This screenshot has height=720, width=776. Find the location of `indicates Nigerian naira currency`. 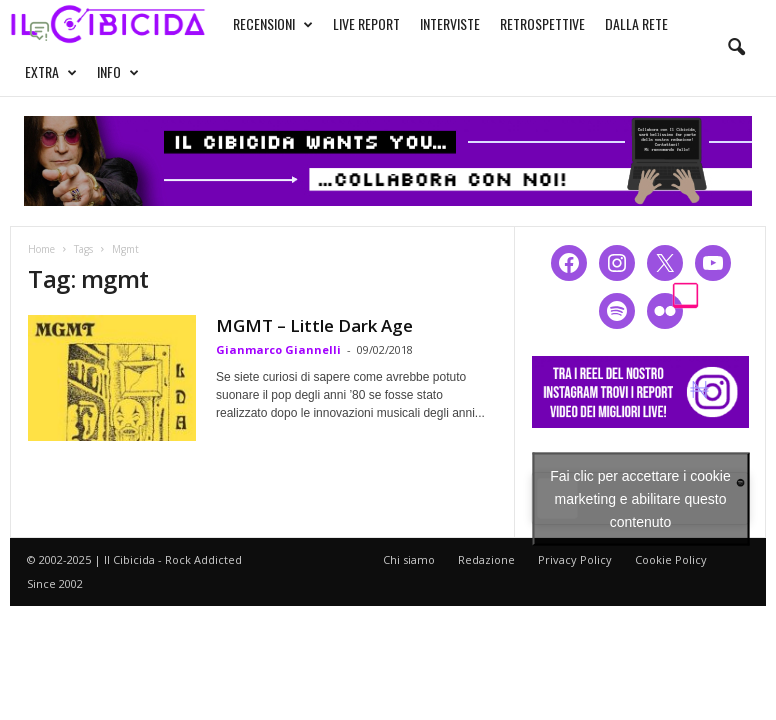

indicates Nigerian naira currency is located at coordinates (699, 389).